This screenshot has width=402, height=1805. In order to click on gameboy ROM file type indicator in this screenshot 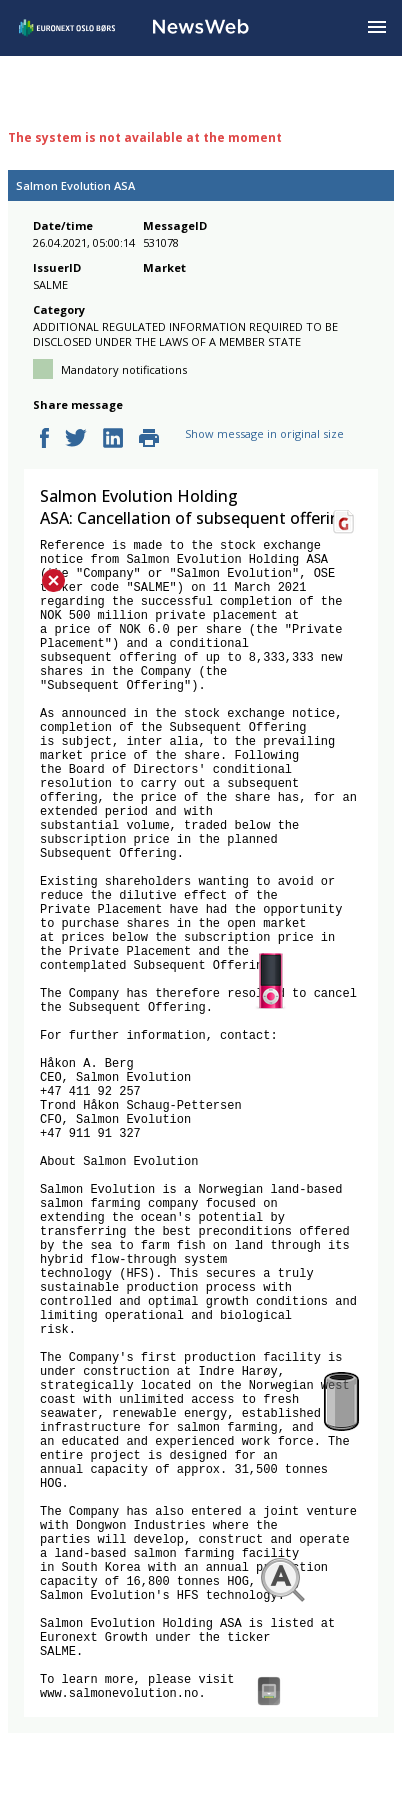, I will do `click(269, 1691)`.